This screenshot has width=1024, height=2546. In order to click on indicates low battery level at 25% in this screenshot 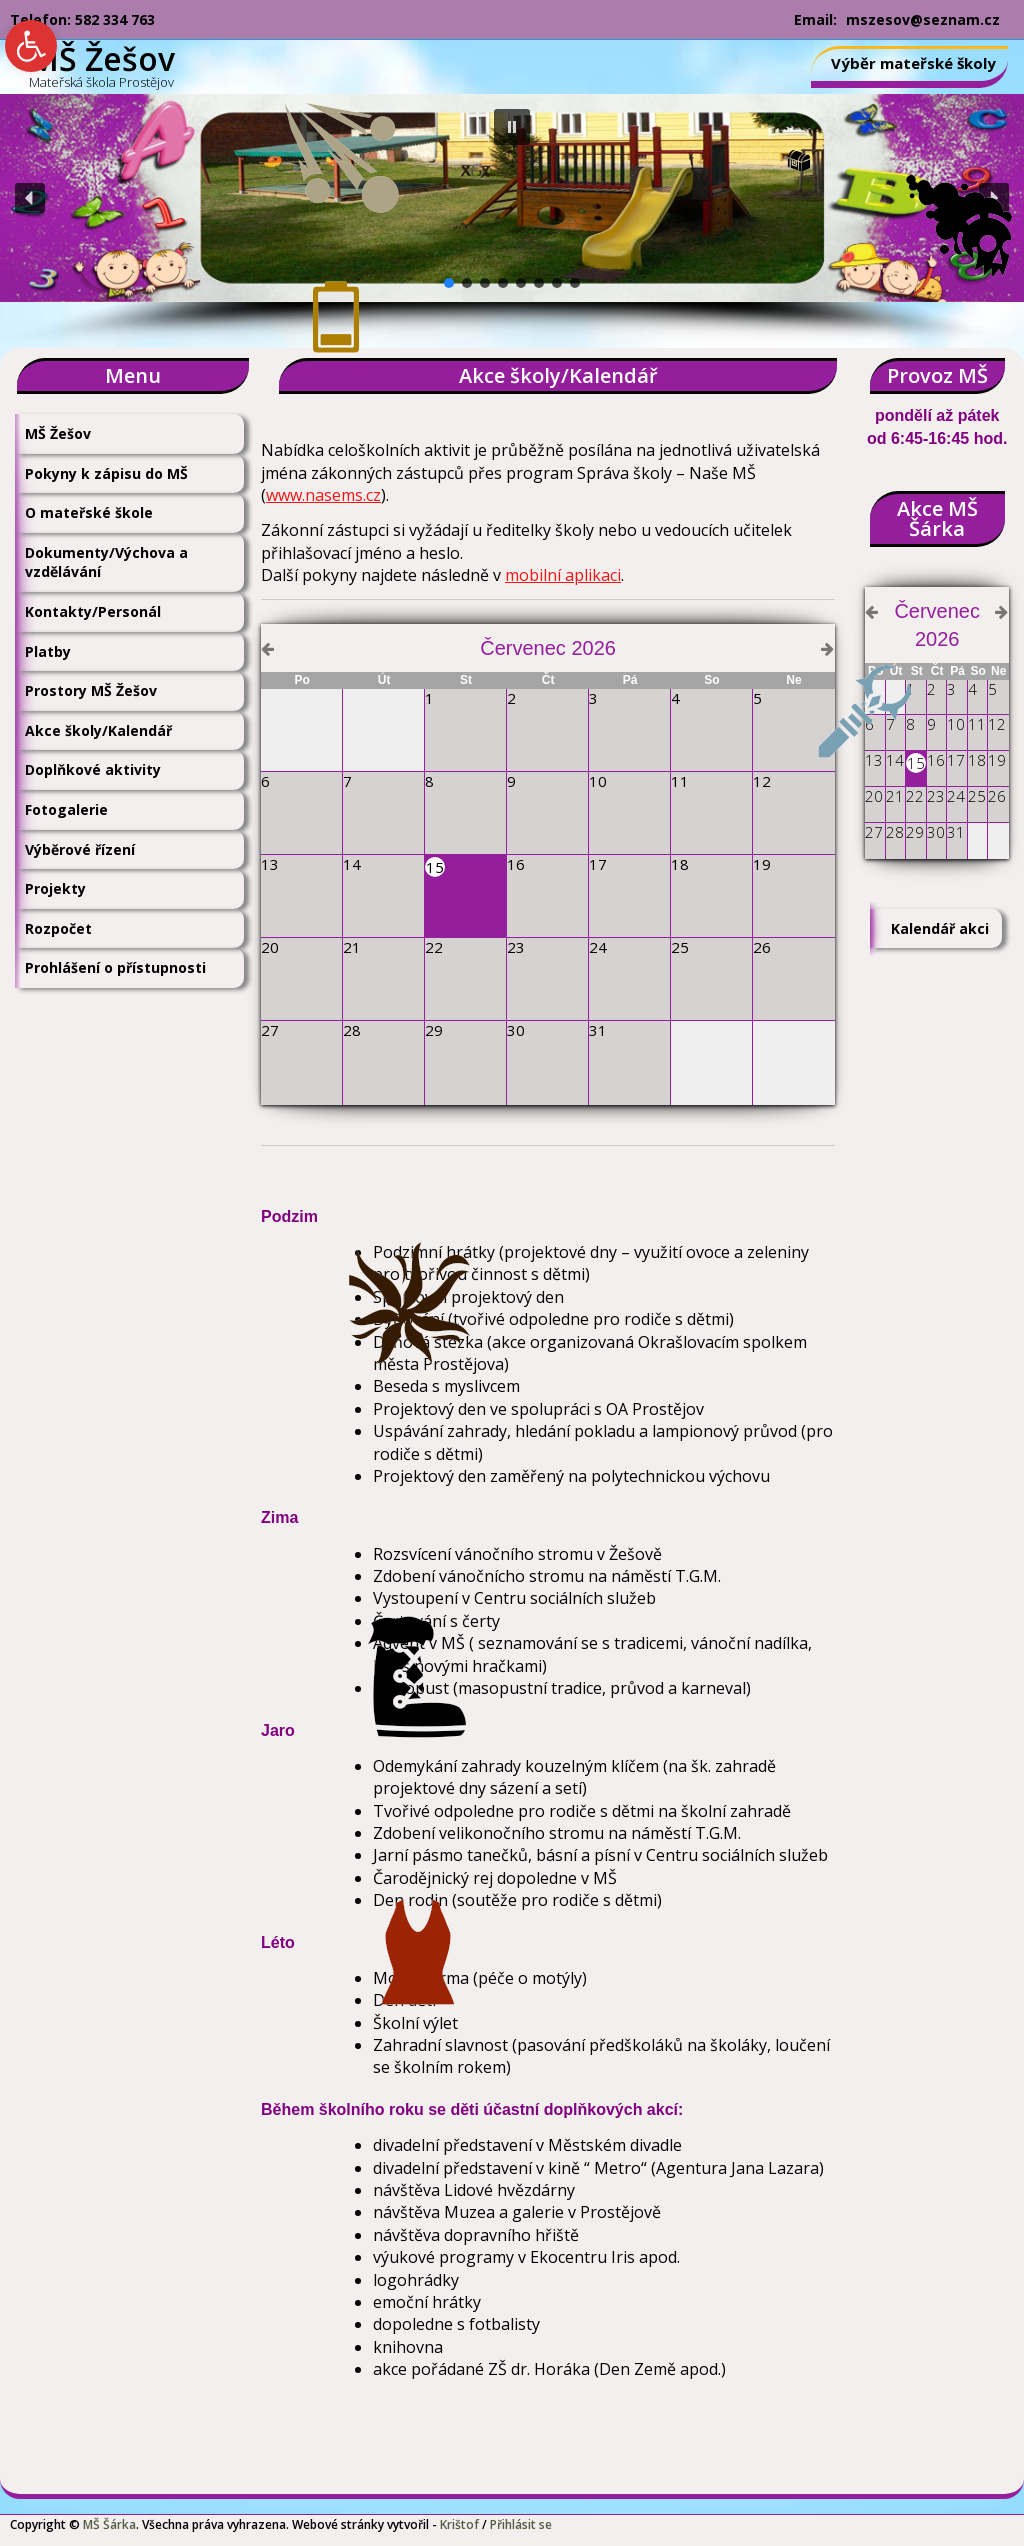, I will do `click(336, 317)`.